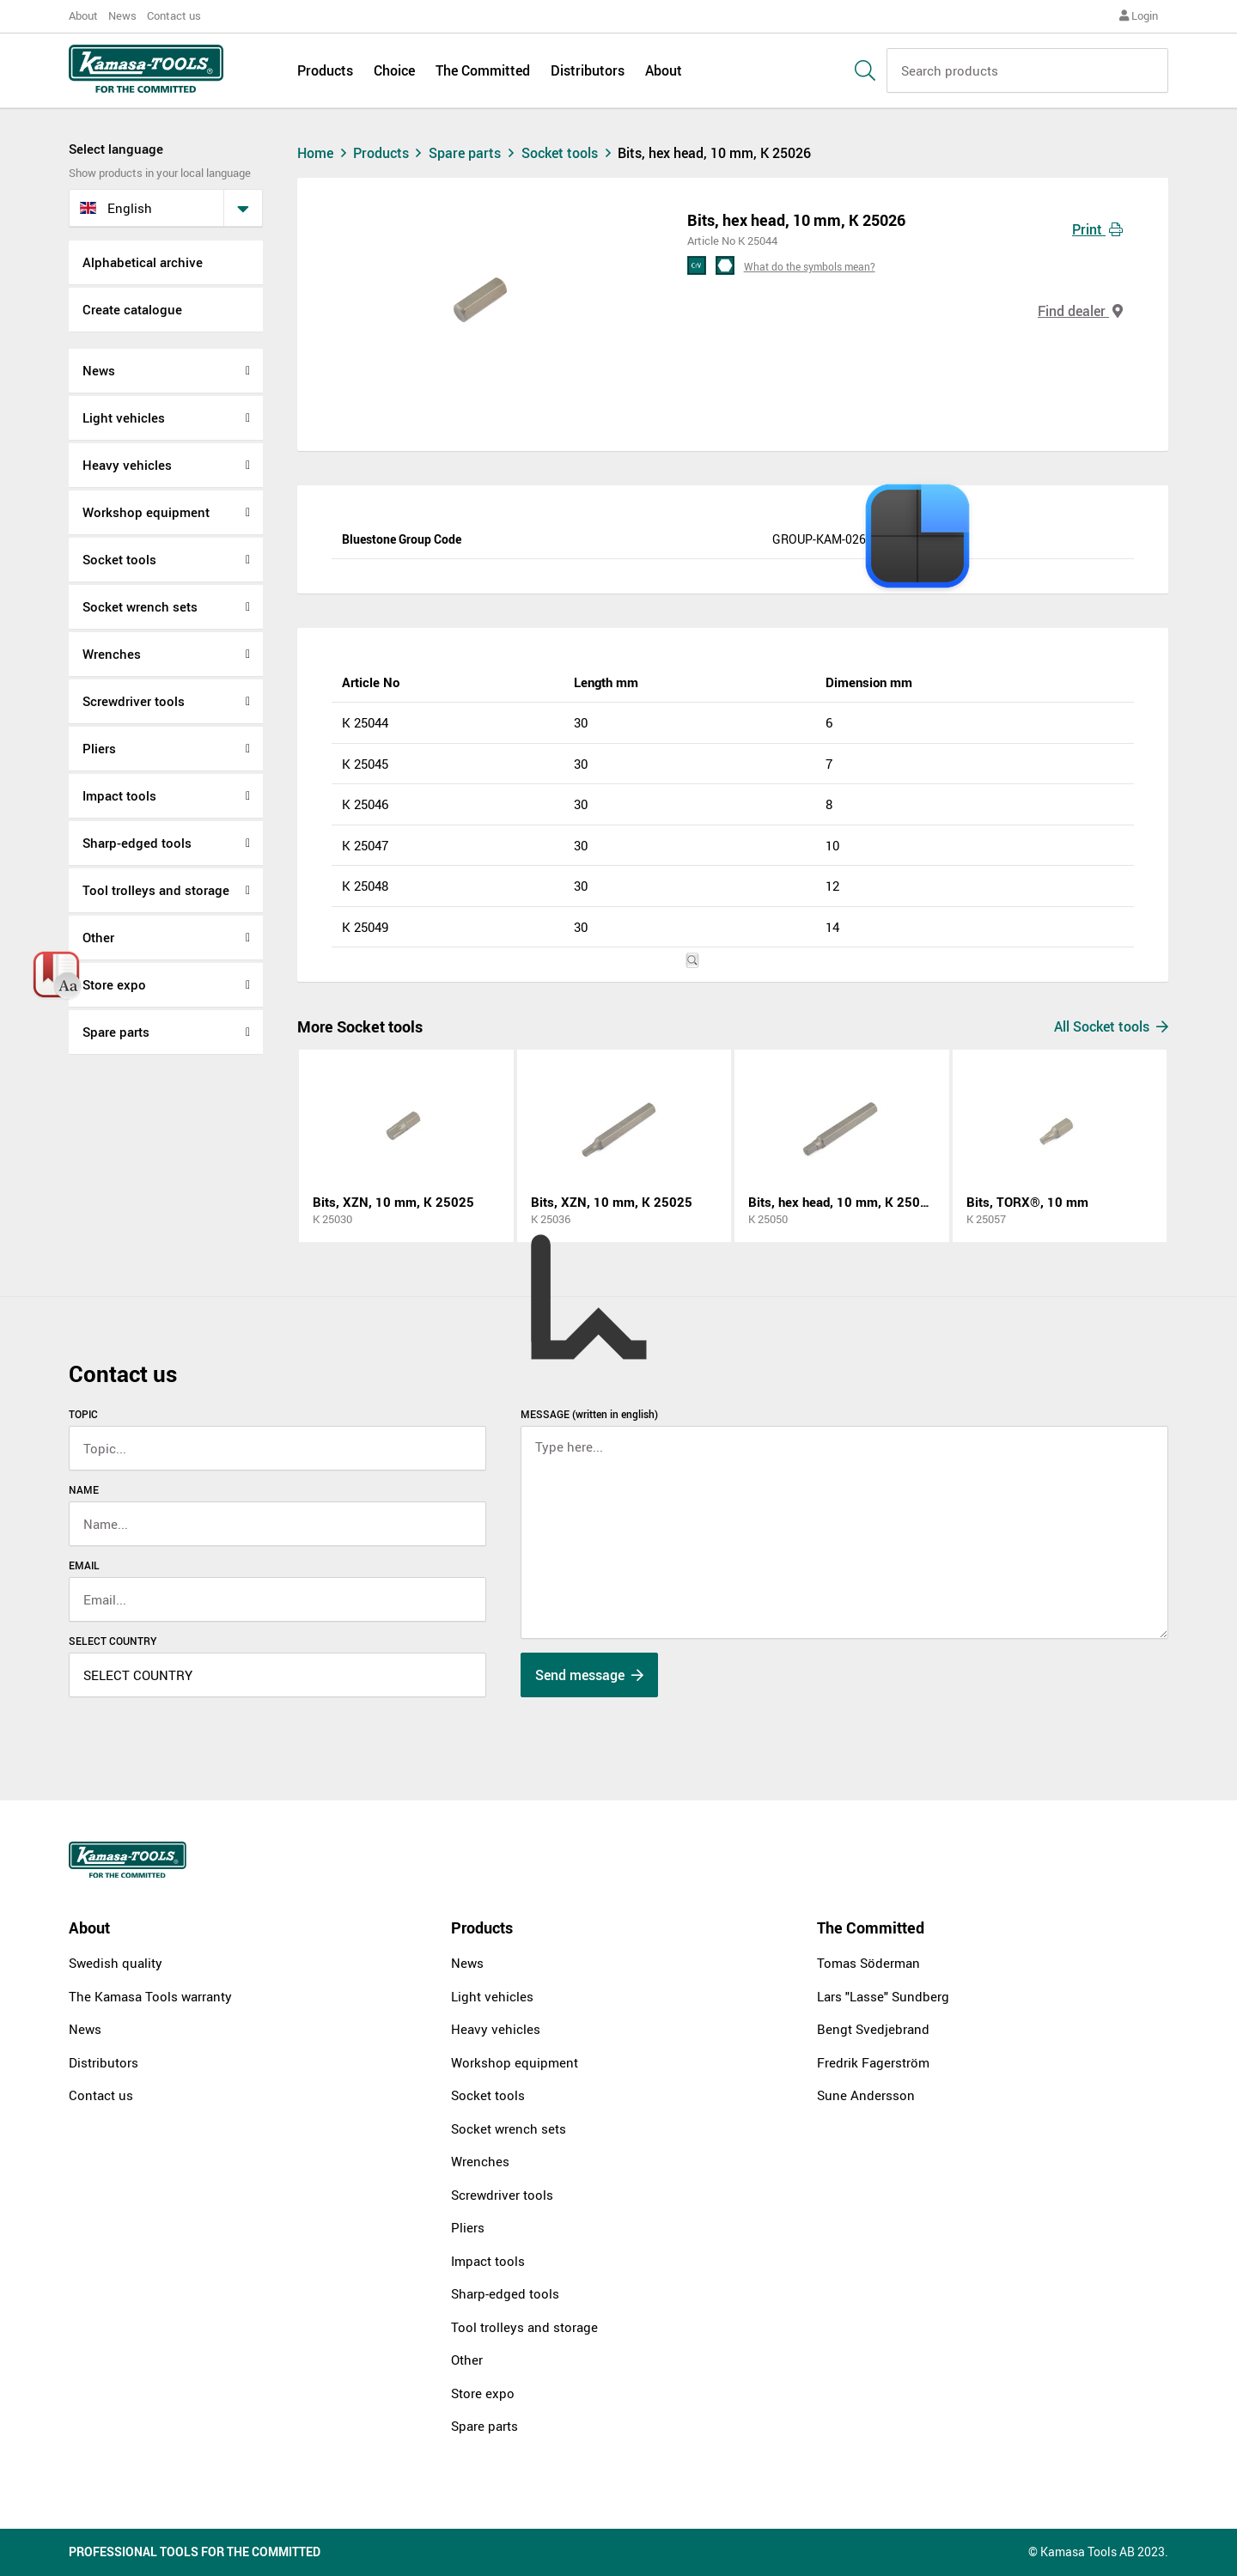 The width and height of the screenshot is (1237, 2576). Describe the element at coordinates (588, 1301) in the screenshot. I see `launch the nibbles snake game` at that location.